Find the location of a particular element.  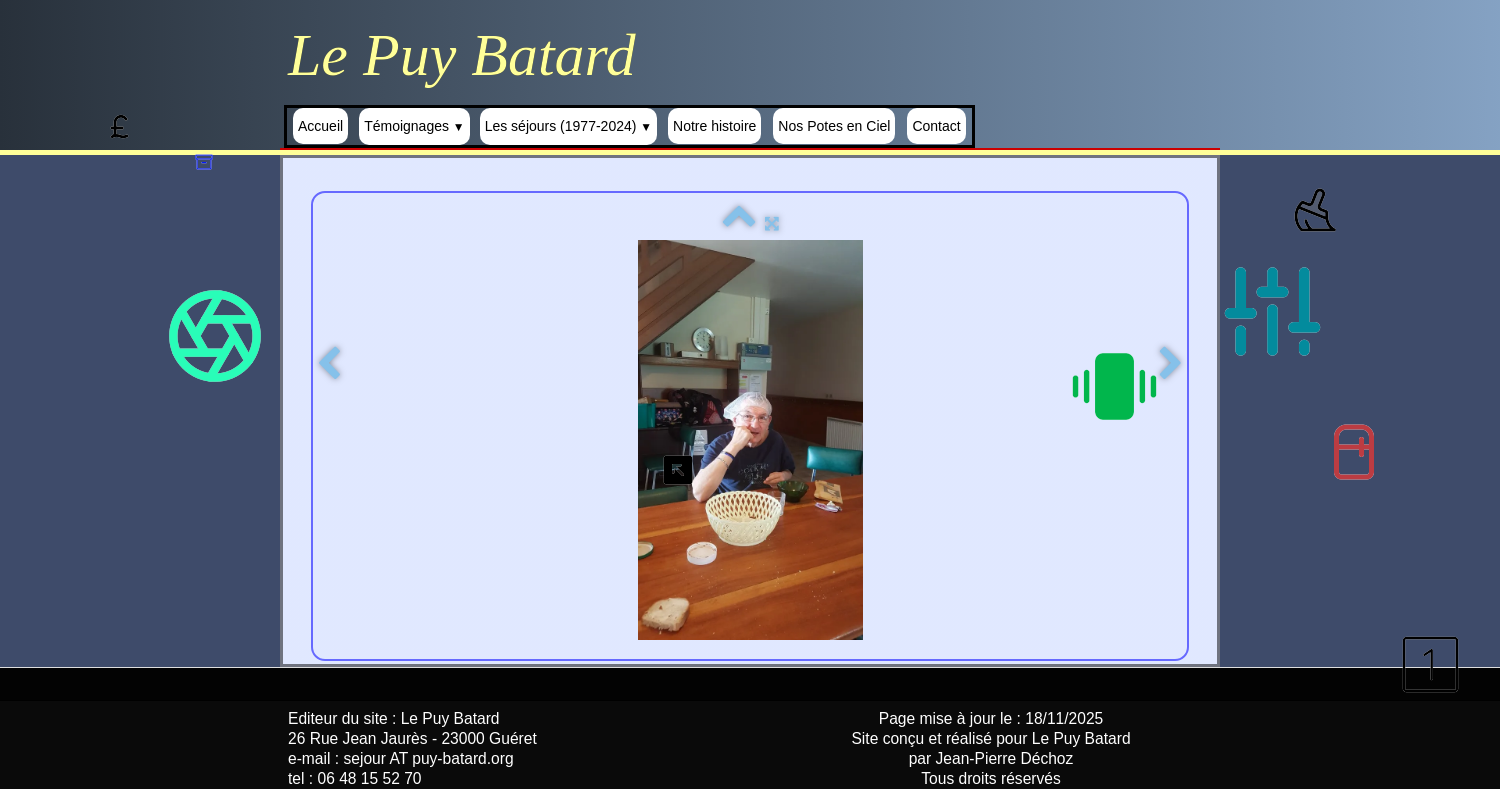

adjust settings or preferences is located at coordinates (1272, 311).